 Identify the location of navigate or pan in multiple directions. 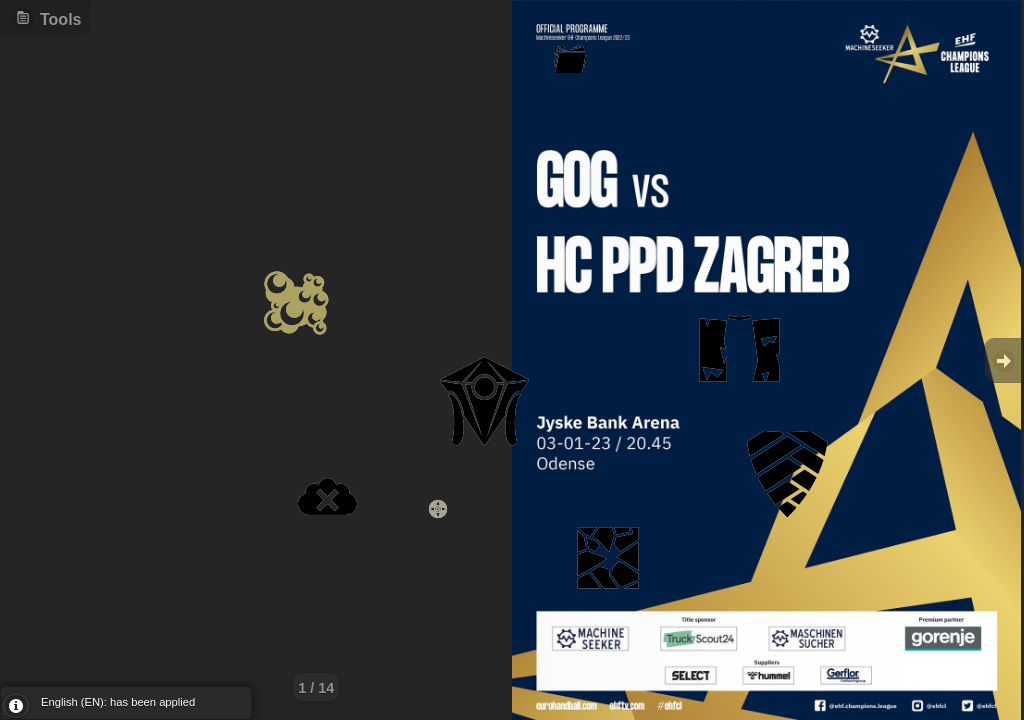
(438, 509).